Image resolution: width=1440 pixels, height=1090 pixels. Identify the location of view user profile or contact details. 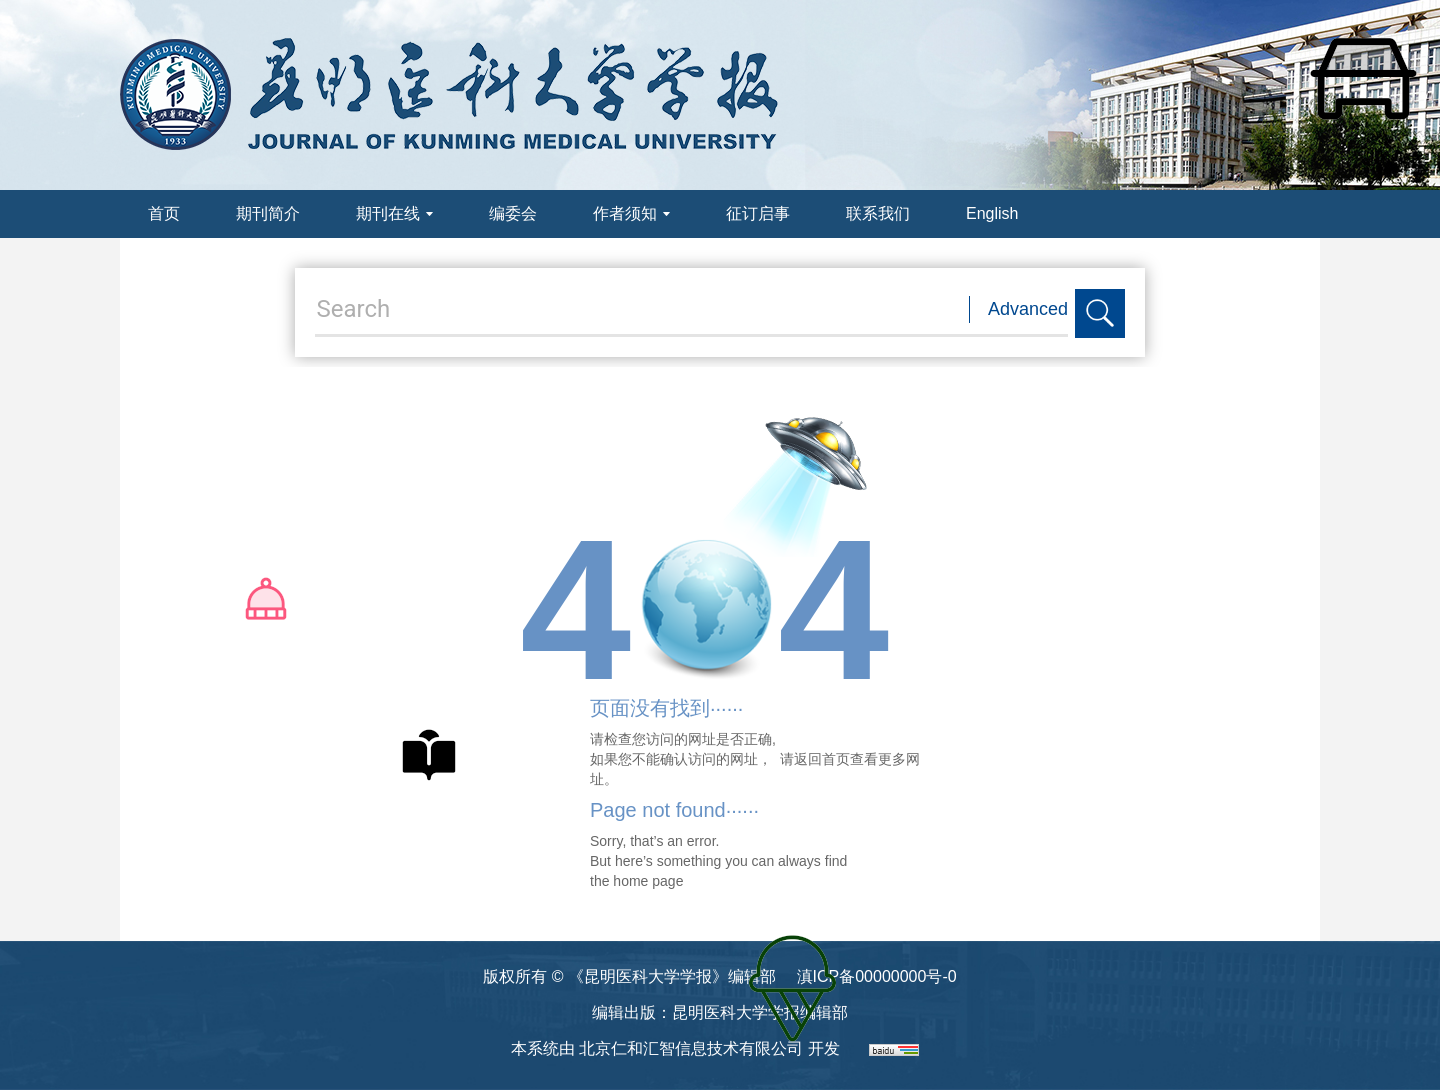
(429, 754).